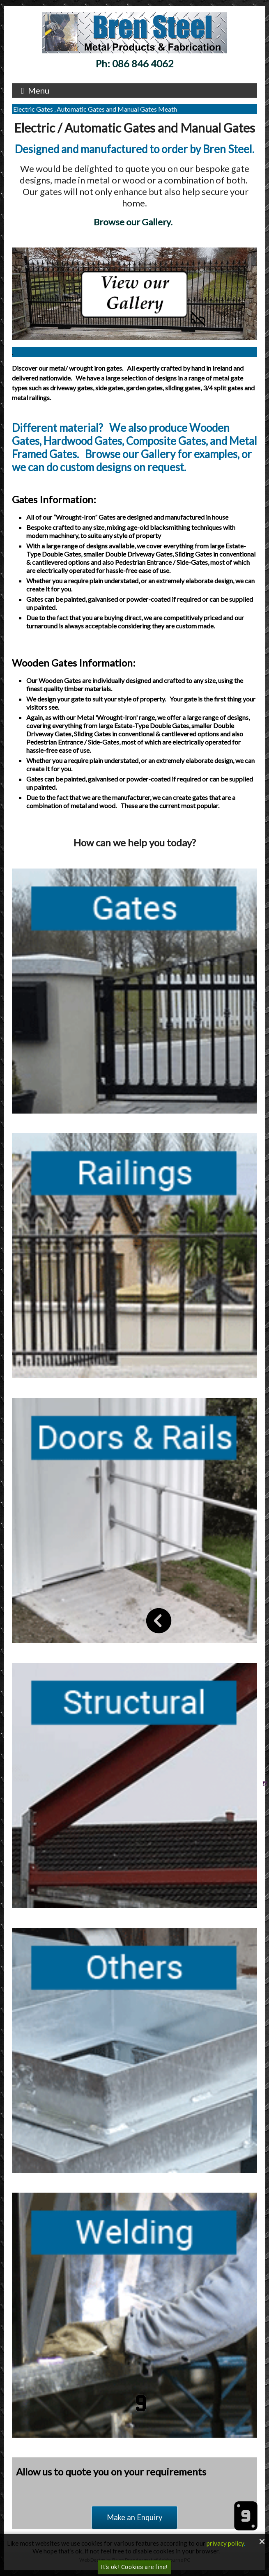 The height and width of the screenshot is (2576, 269). Describe the element at coordinates (198, 319) in the screenshot. I see `remove footwear required` at that location.